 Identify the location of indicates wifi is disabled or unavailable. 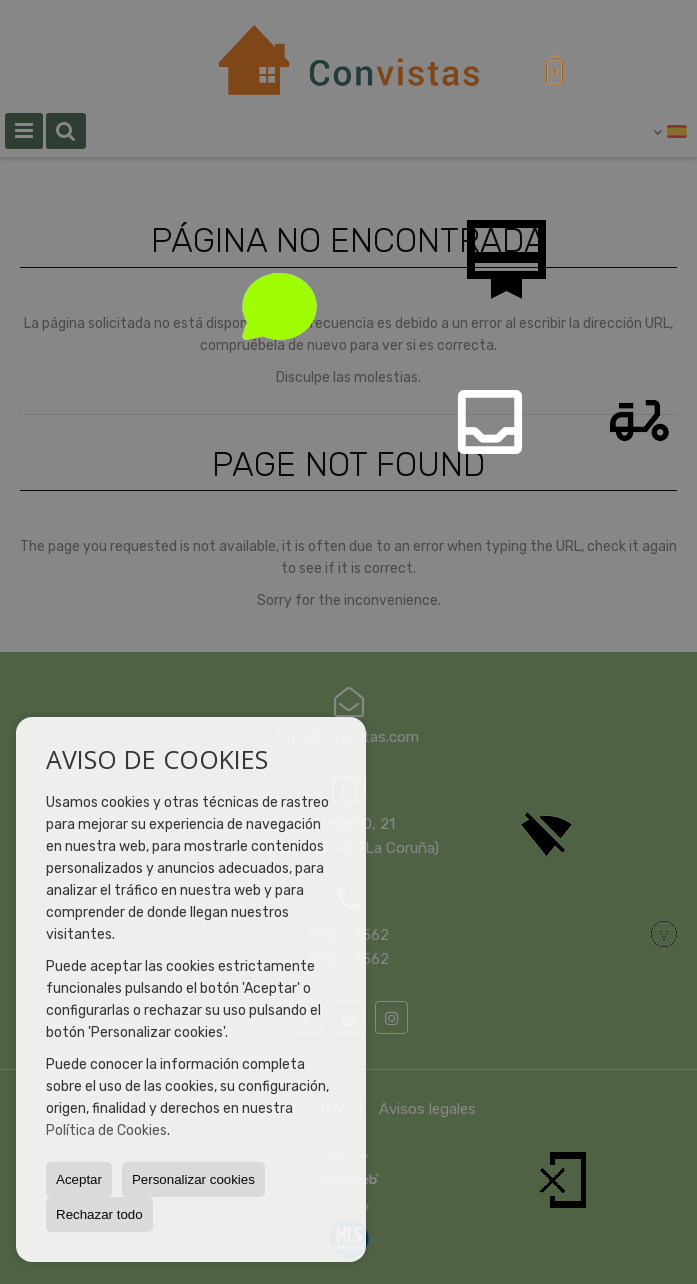
(546, 835).